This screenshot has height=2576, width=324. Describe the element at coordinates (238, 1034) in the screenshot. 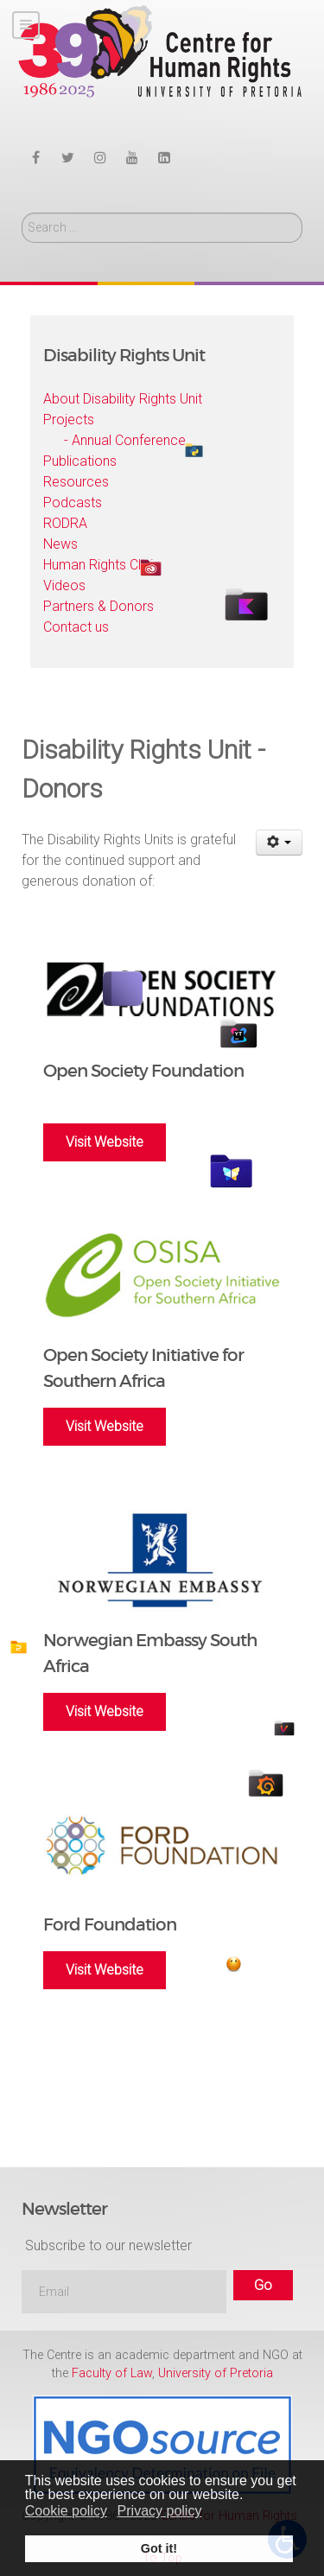

I see `open YouTrack project folder` at that location.